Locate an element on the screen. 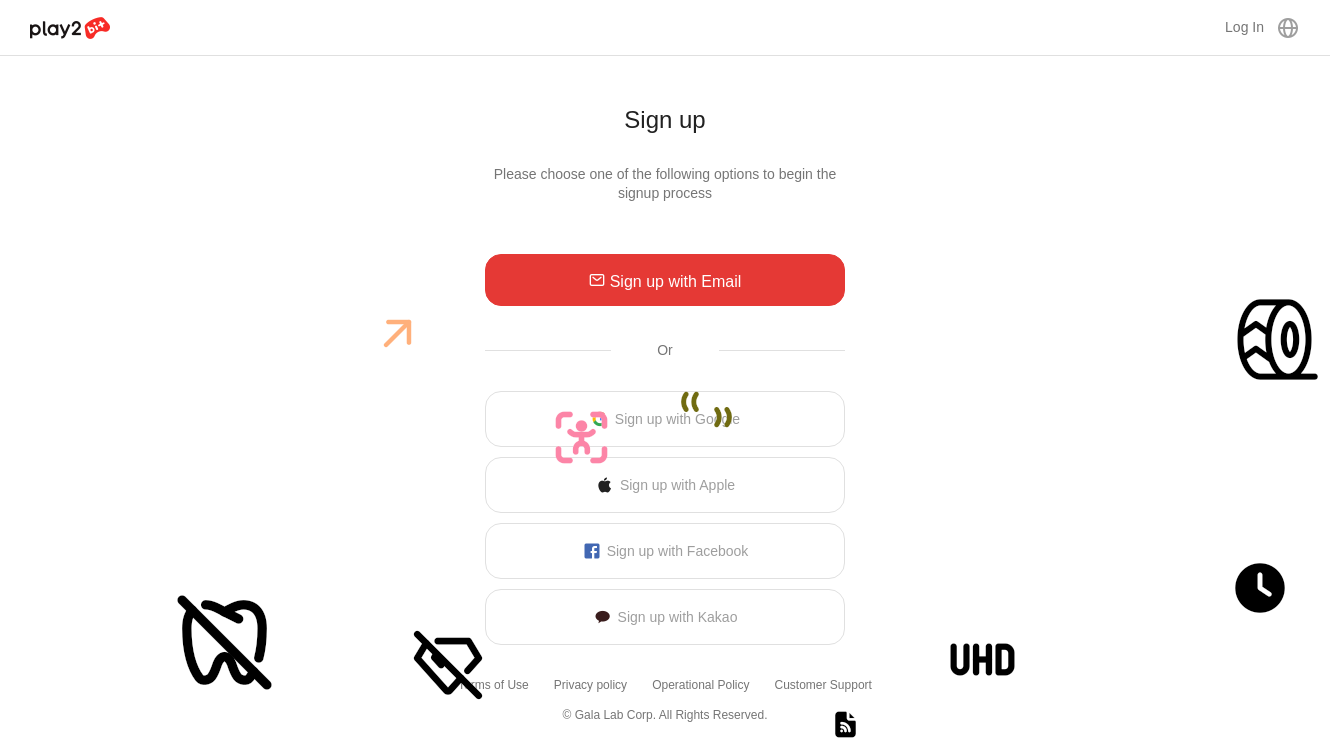 Image resolution: width=1330 pixels, height=755 pixels. indicates ultra high definition video quality is located at coordinates (982, 659).